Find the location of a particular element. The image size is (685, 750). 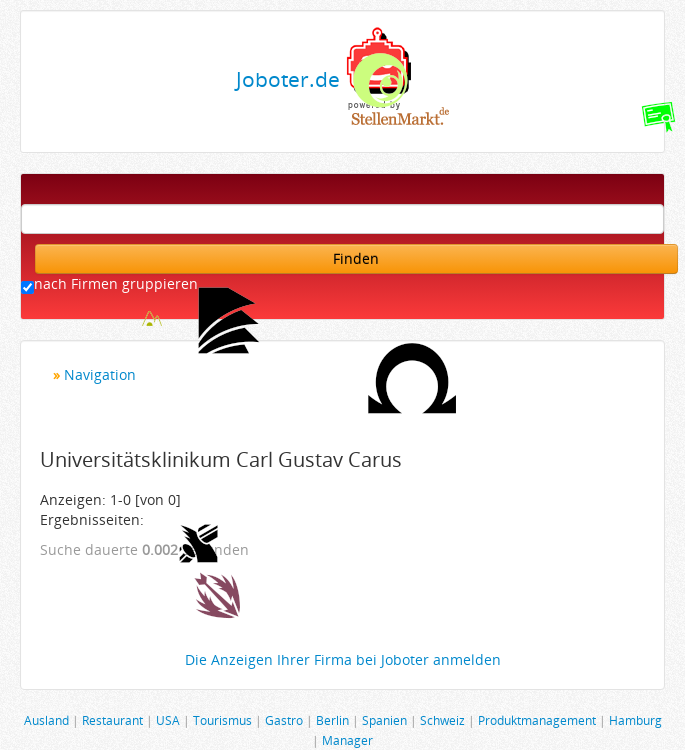

view documents or files is located at coordinates (231, 320).